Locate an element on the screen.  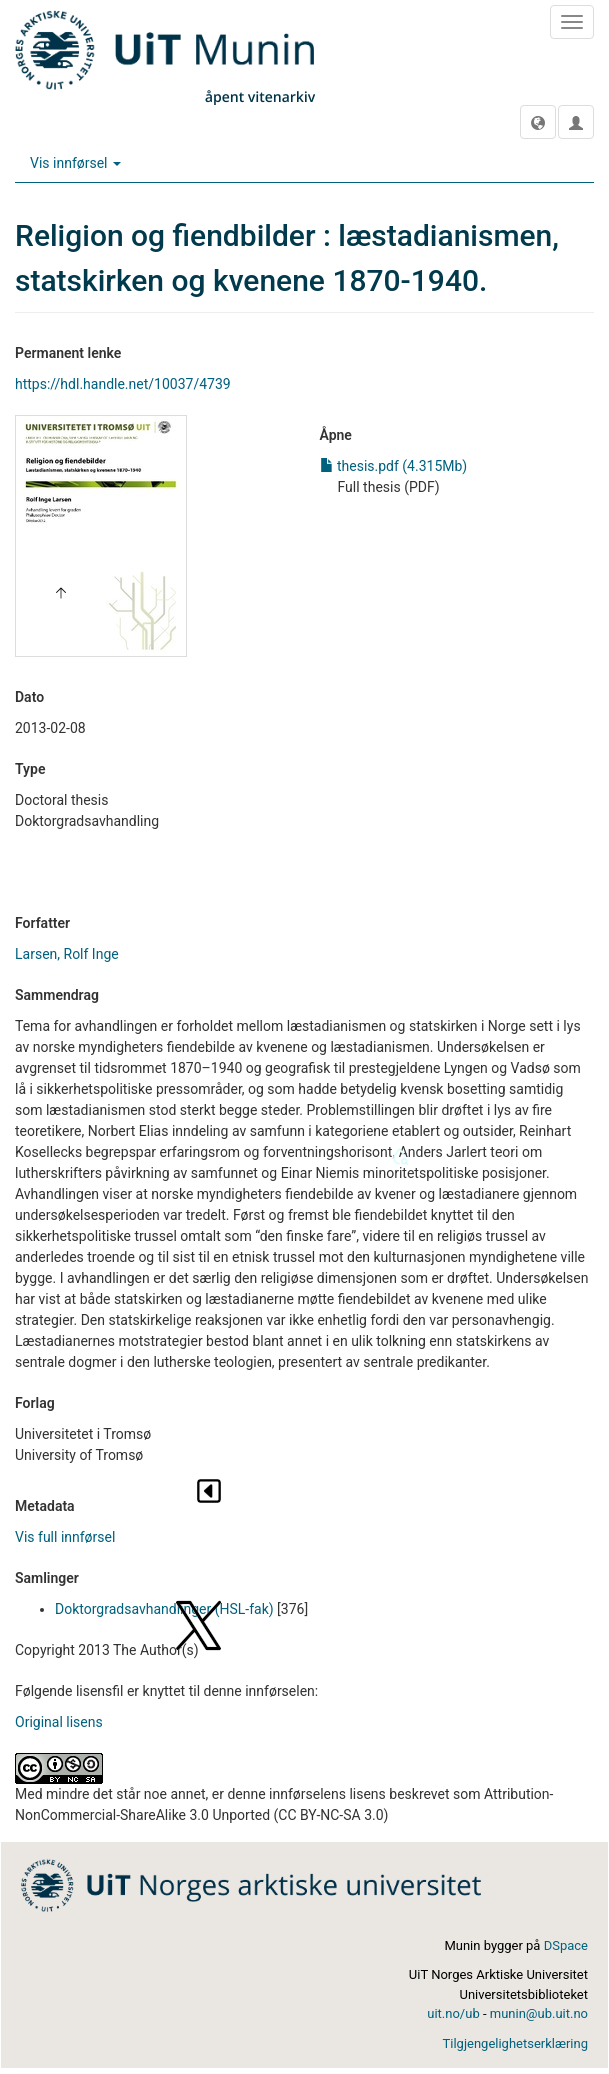
move item up in a list is located at coordinates (61, 593).